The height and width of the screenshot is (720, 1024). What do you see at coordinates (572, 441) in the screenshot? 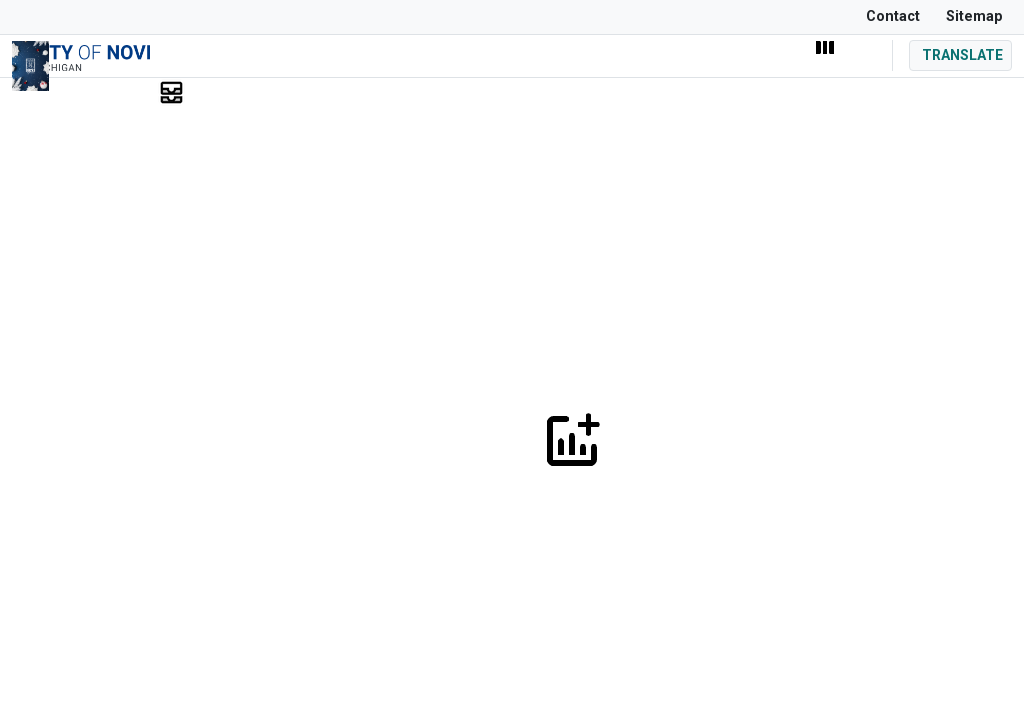
I see `add a new chart or graph` at bounding box center [572, 441].